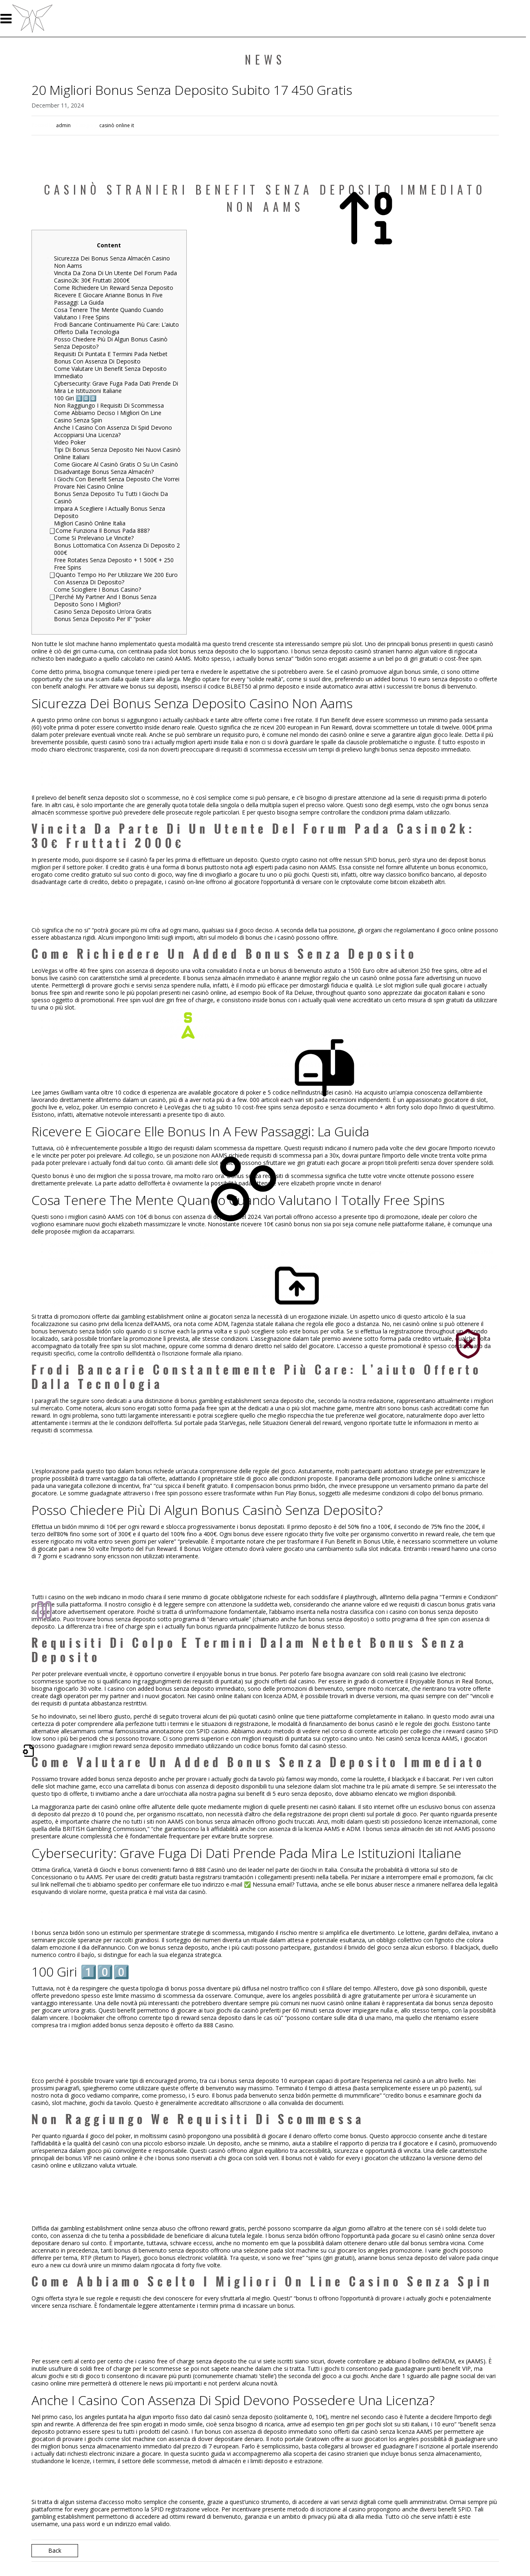 This screenshot has height=2576, width=530. I want to click on navigate southward, so click(188, 1025).